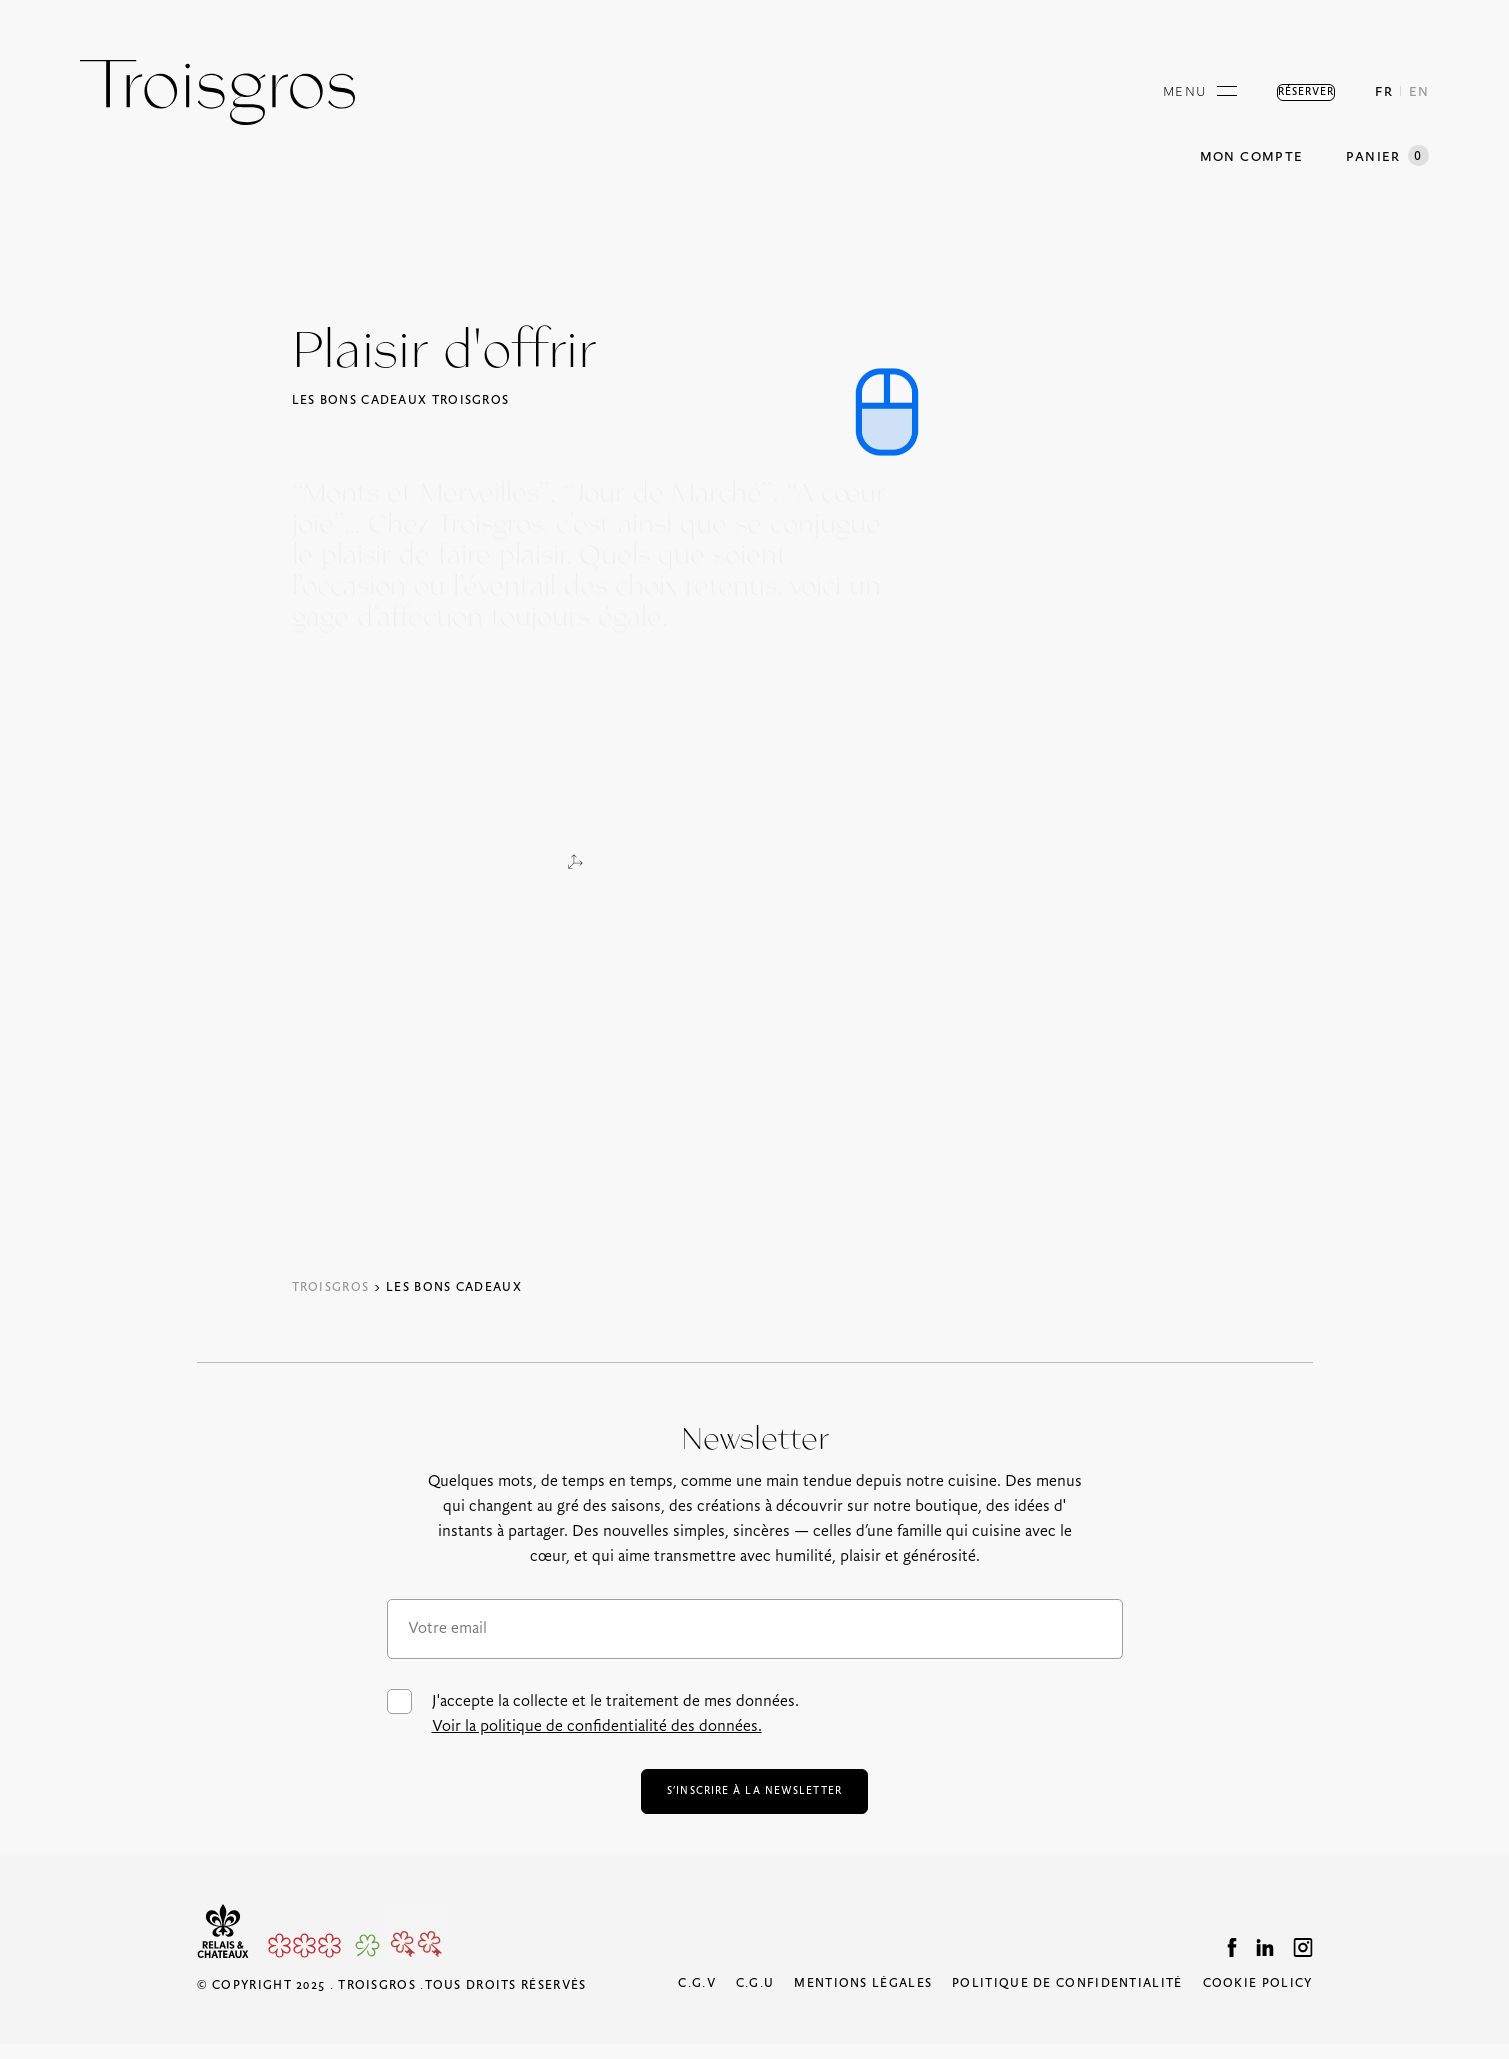  I want to click on 3D vector or axis visualization tool, so click(574, 862).